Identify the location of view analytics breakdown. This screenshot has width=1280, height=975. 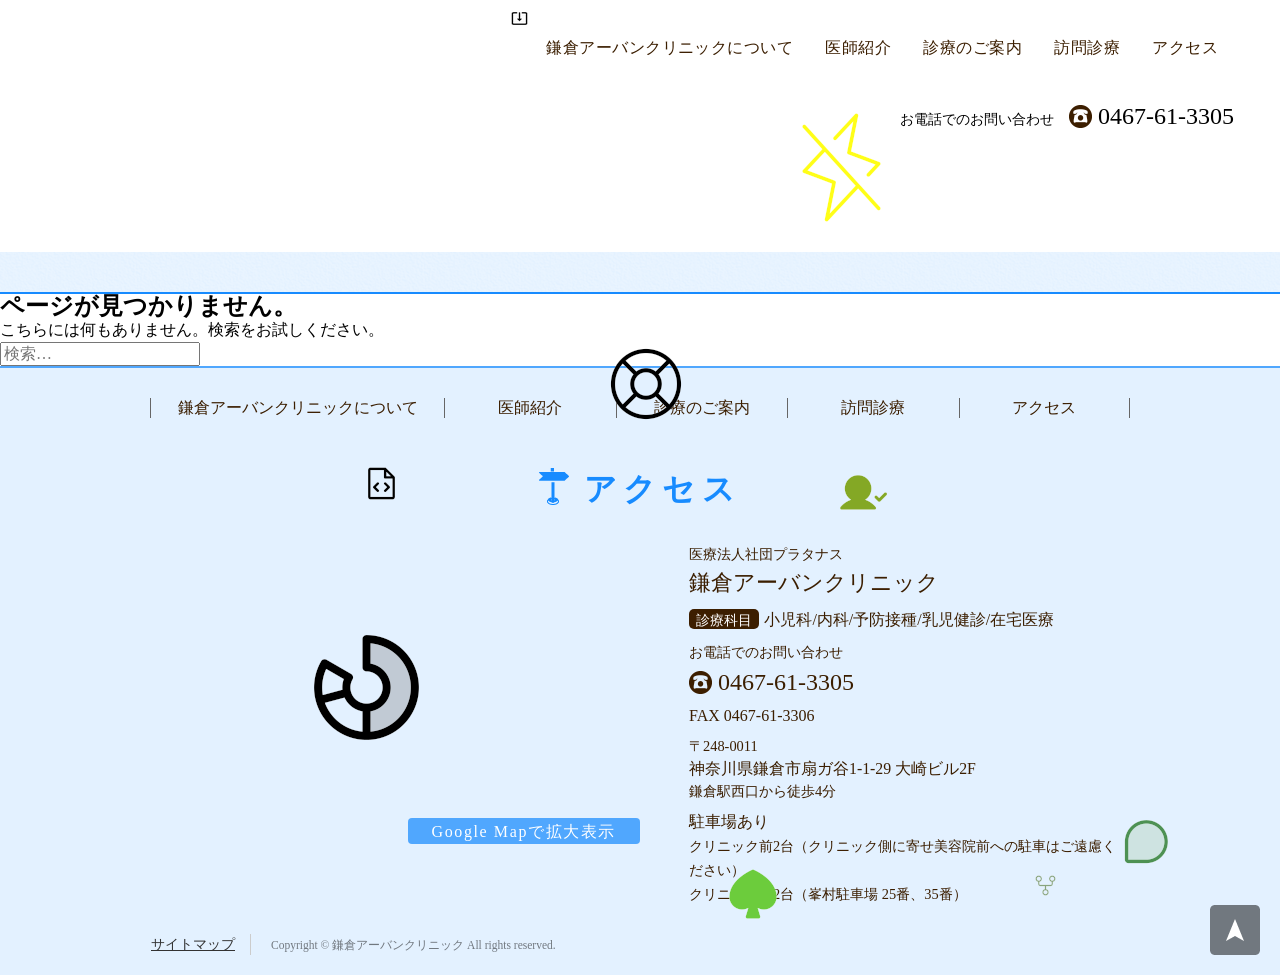
(366, 687).